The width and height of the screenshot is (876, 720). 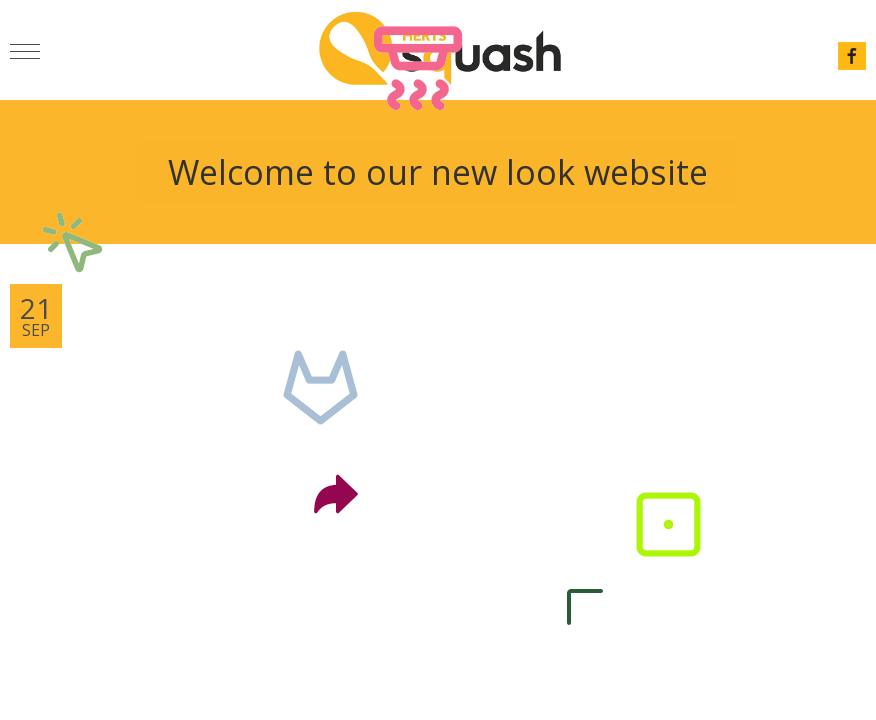 I want to click on smoke detector alert or status indicator, so click(x=418, y=66).